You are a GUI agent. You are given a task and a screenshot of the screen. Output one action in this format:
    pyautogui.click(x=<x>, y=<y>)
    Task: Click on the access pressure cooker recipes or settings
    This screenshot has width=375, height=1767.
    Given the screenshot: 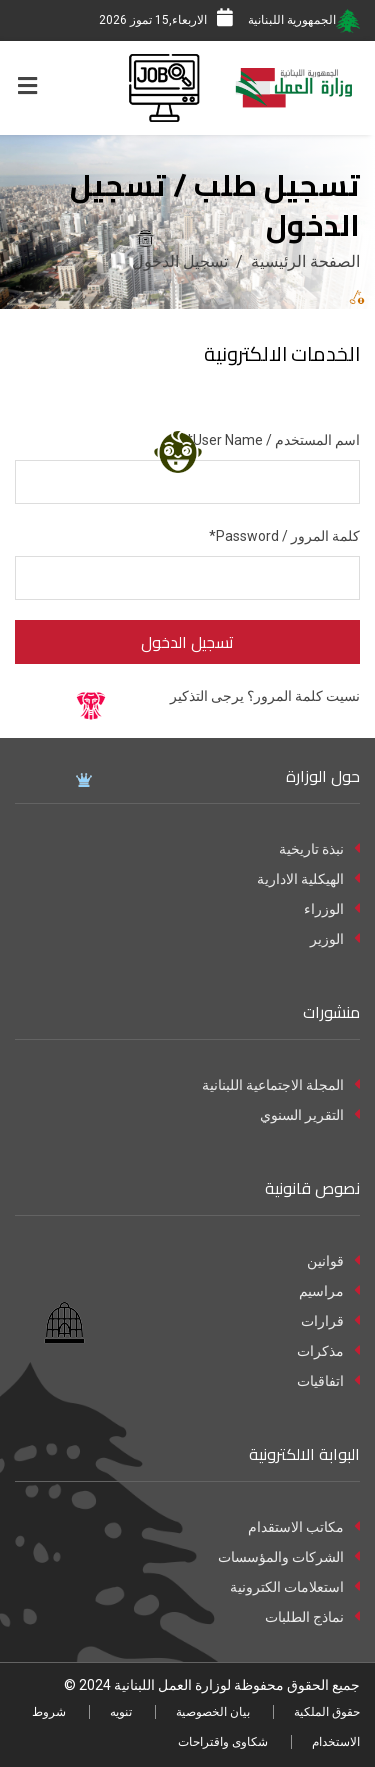 What is the action you would take?
    pyautogui.click(x=145, y=238)
    